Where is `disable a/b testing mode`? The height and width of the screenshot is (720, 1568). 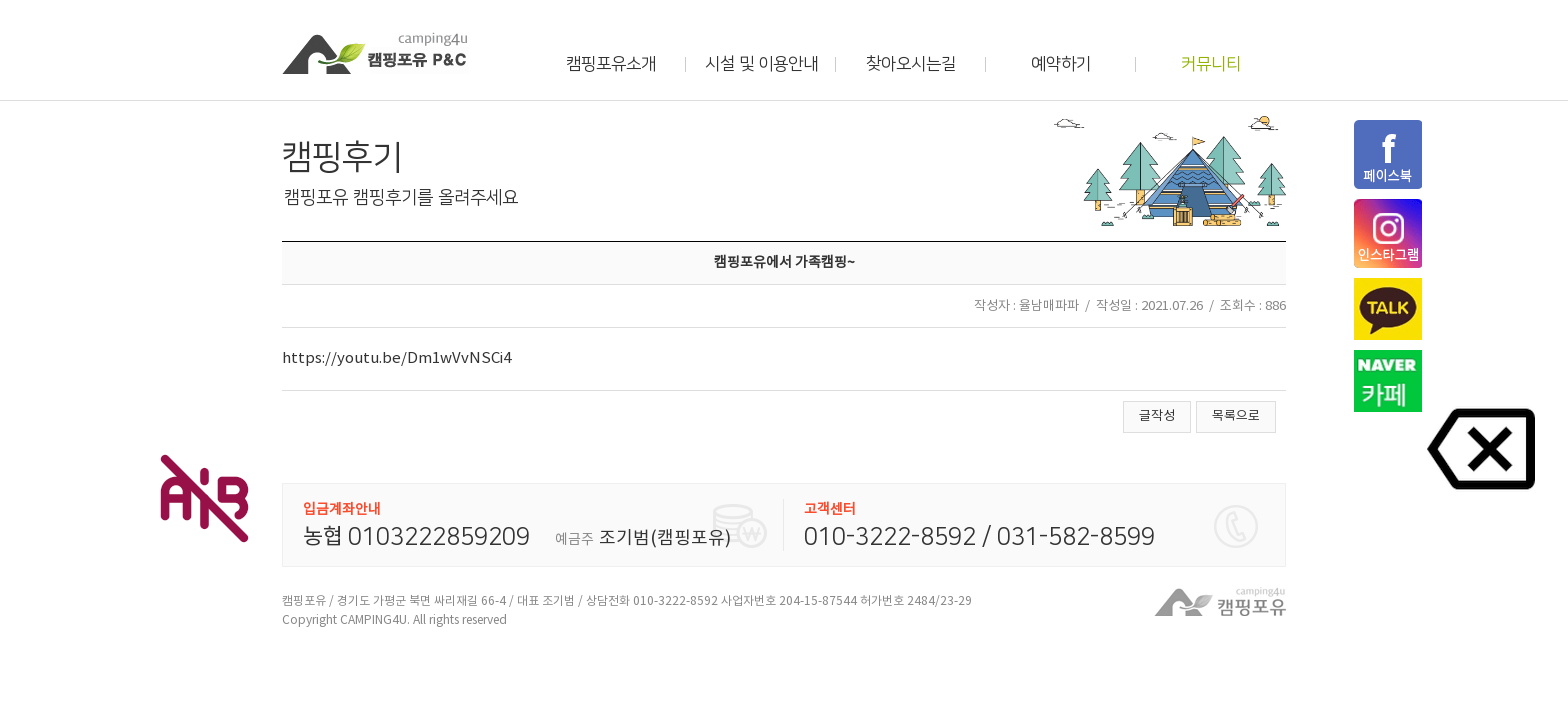 disable a/b testing mode is located at coordinates (204, 498).